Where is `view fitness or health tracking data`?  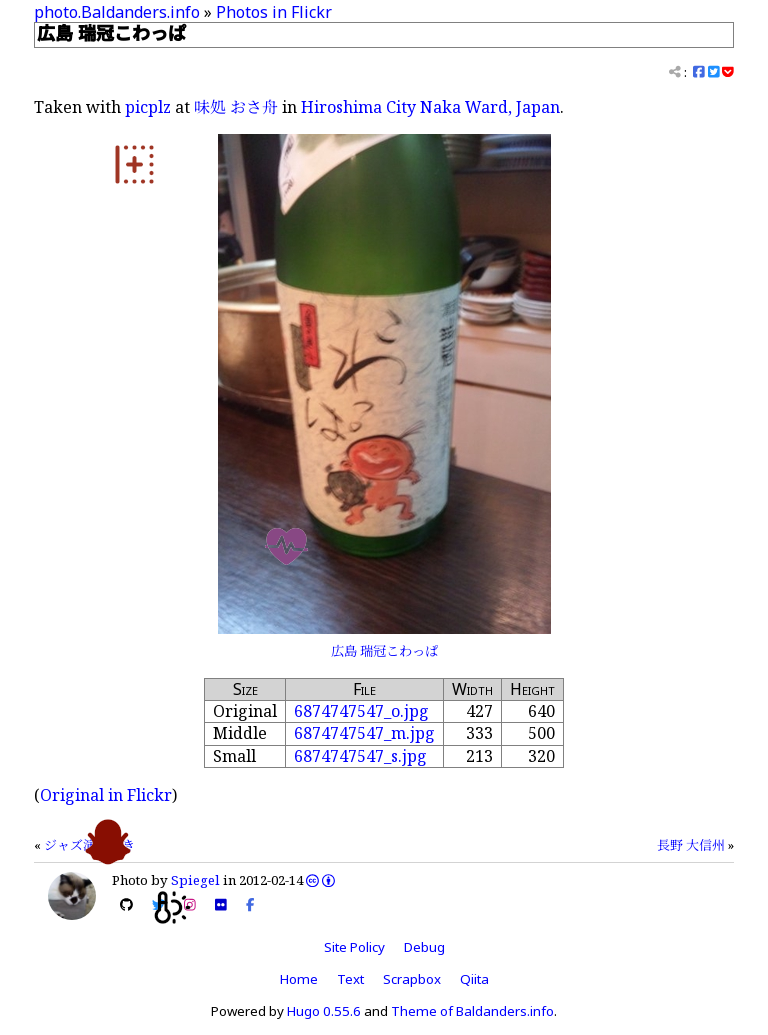 view fitness or health tracking data is located at coordinates (286, 546).